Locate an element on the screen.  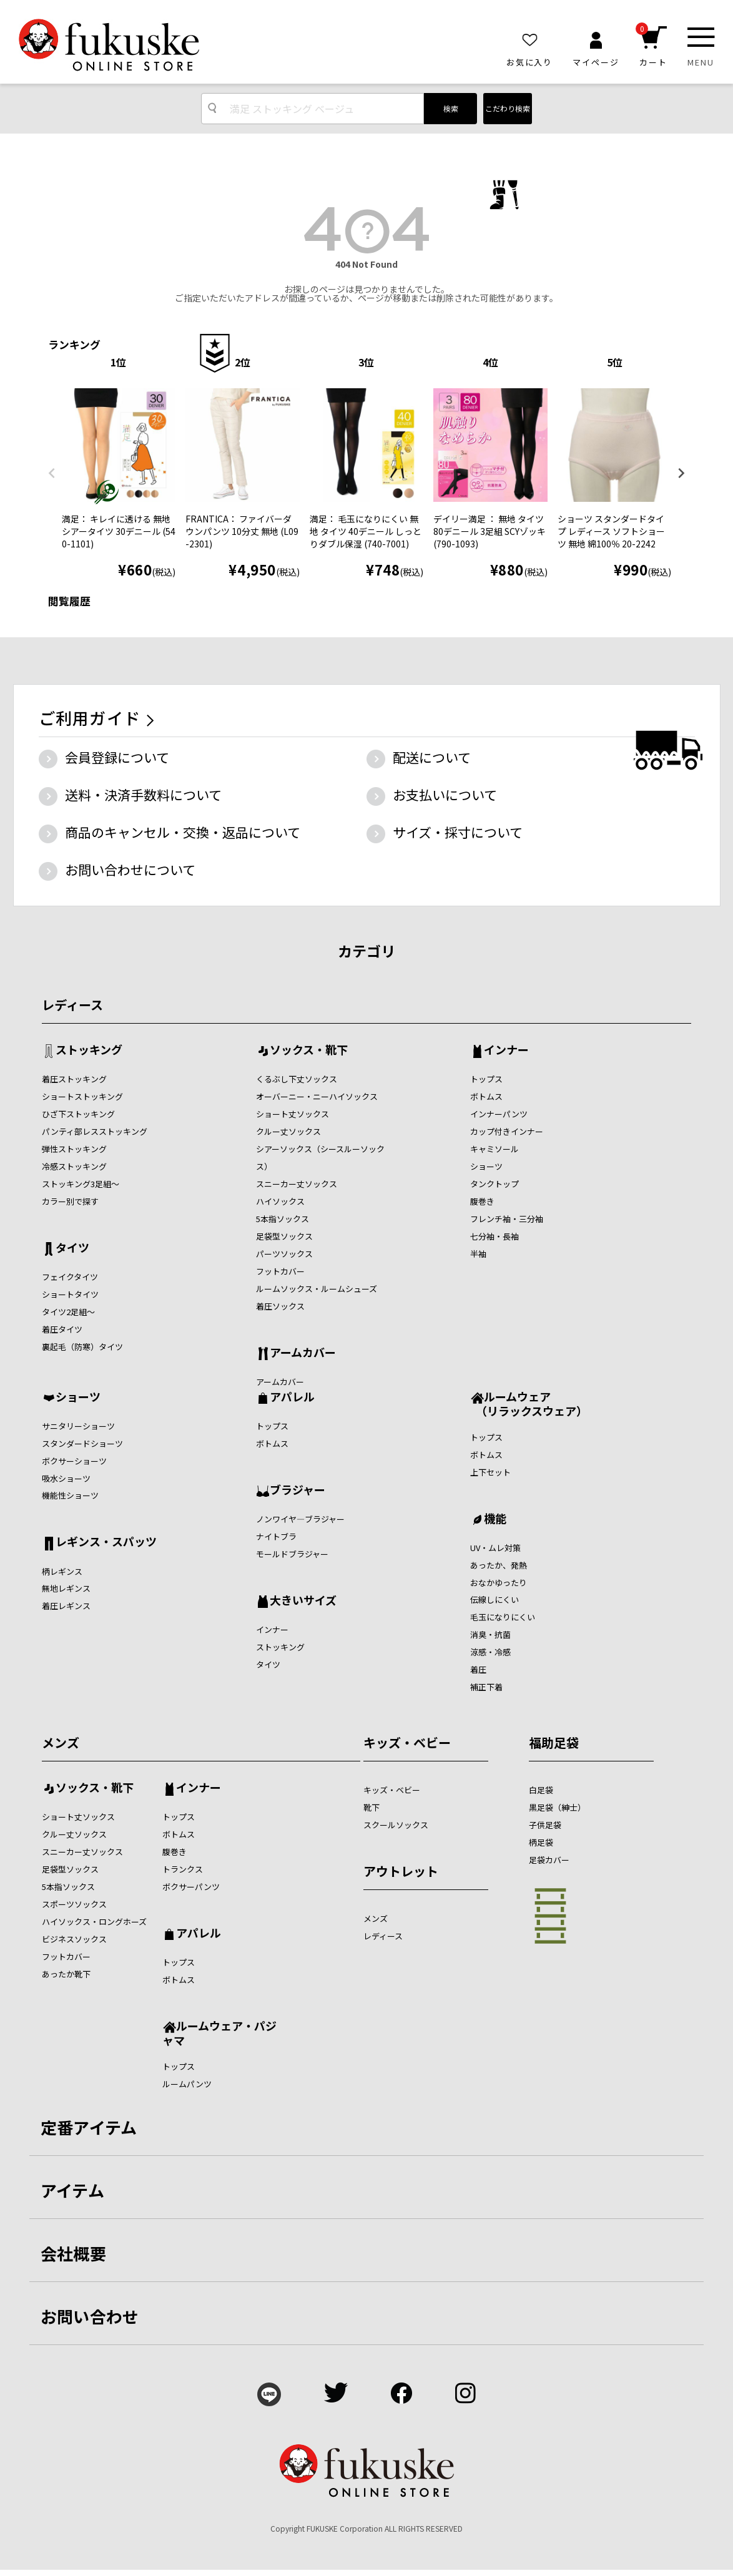
select necromancer or dark mage class is located at coordinates (107, 492).